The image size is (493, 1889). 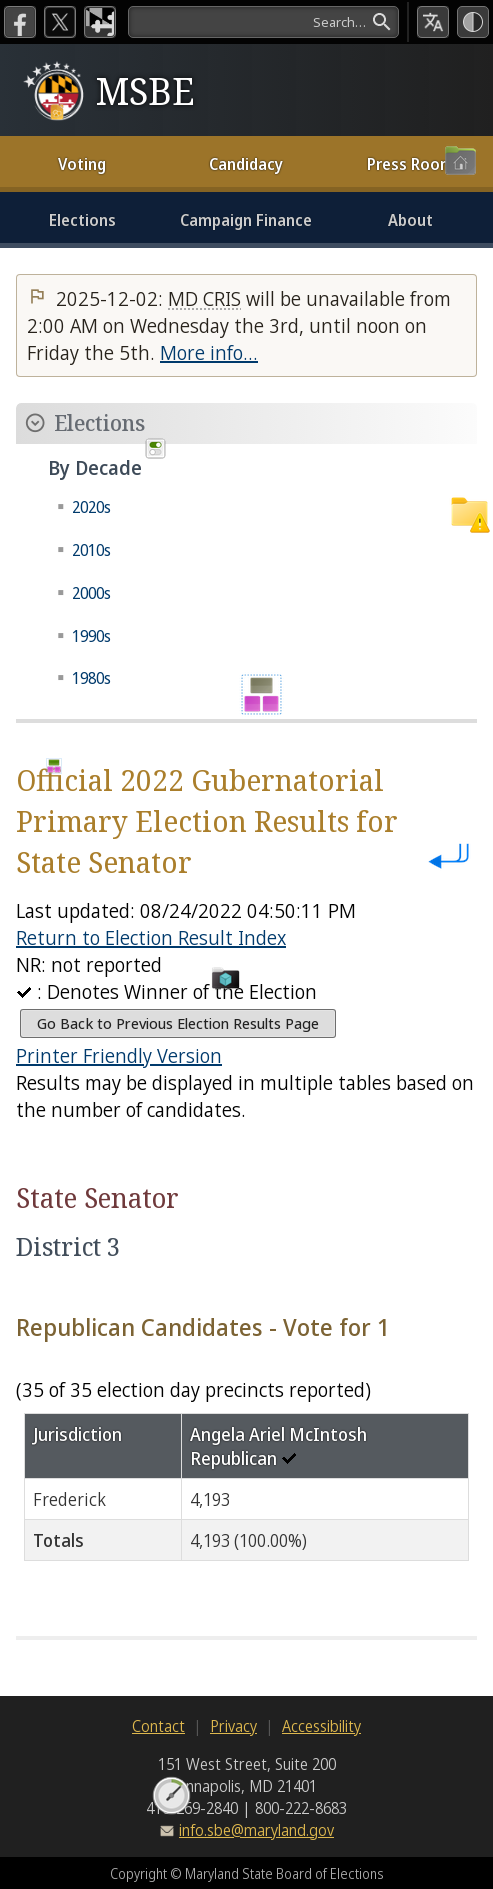 I want to click on access your home folder, so click(x=460, y=160).